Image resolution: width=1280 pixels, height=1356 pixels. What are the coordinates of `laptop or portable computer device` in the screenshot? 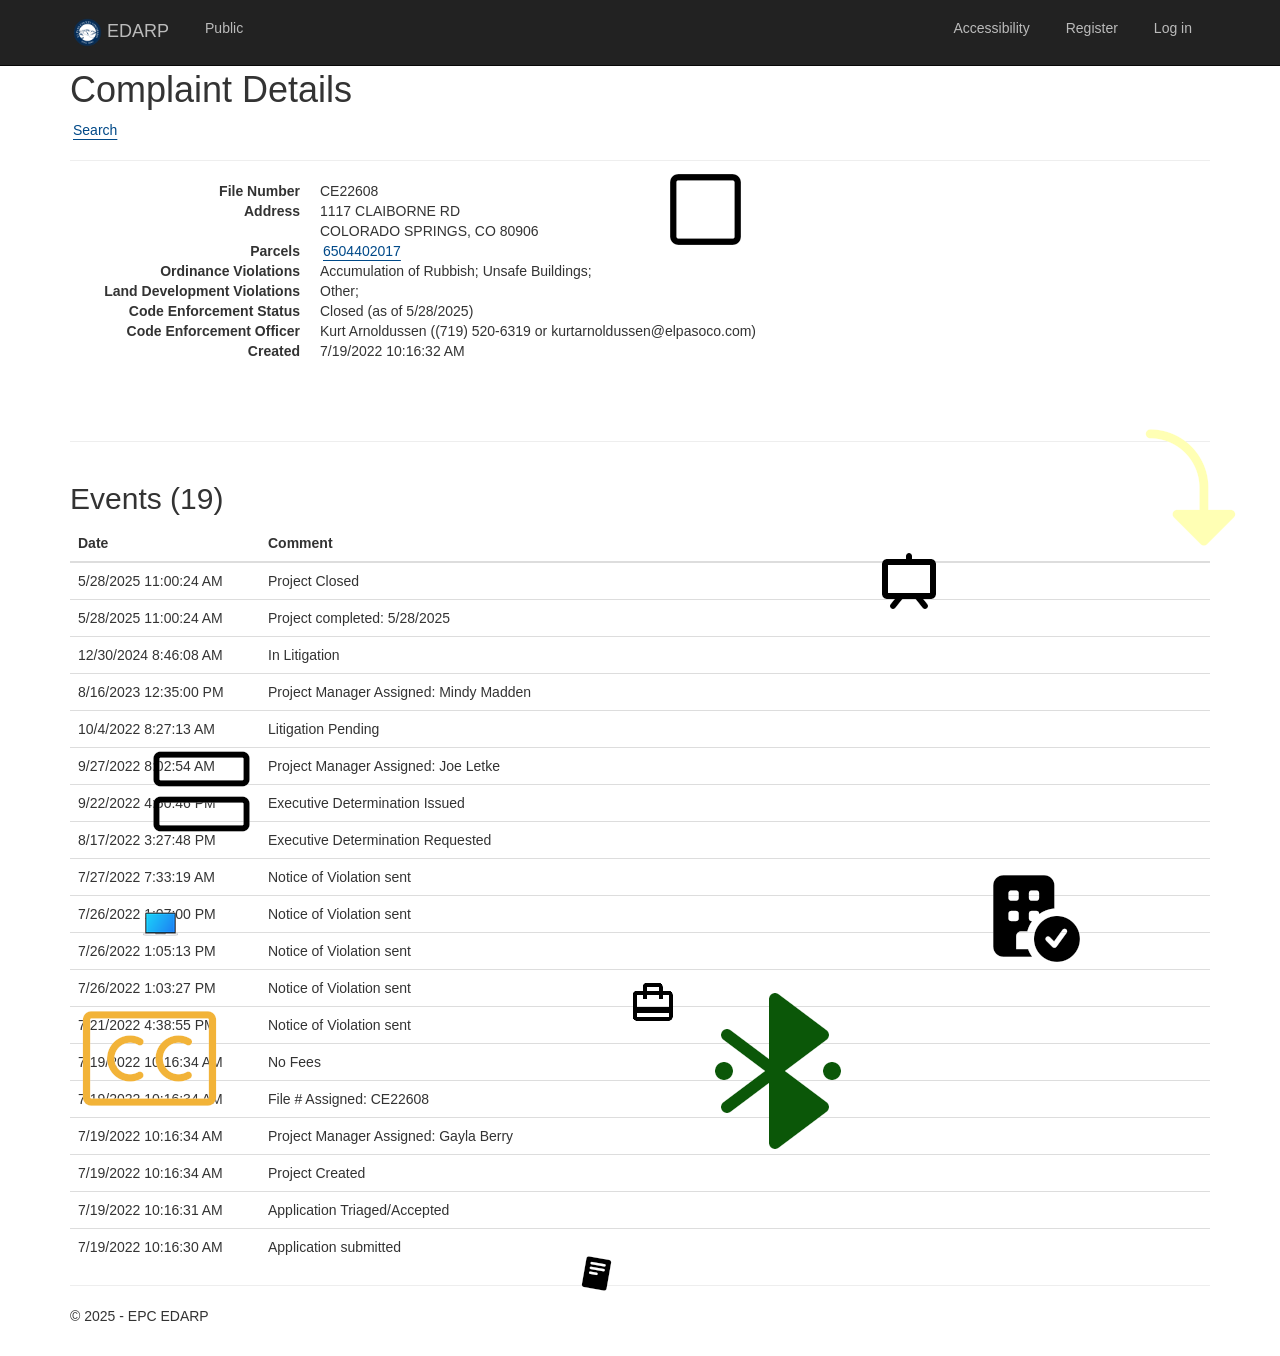 It's located at (160, 923).